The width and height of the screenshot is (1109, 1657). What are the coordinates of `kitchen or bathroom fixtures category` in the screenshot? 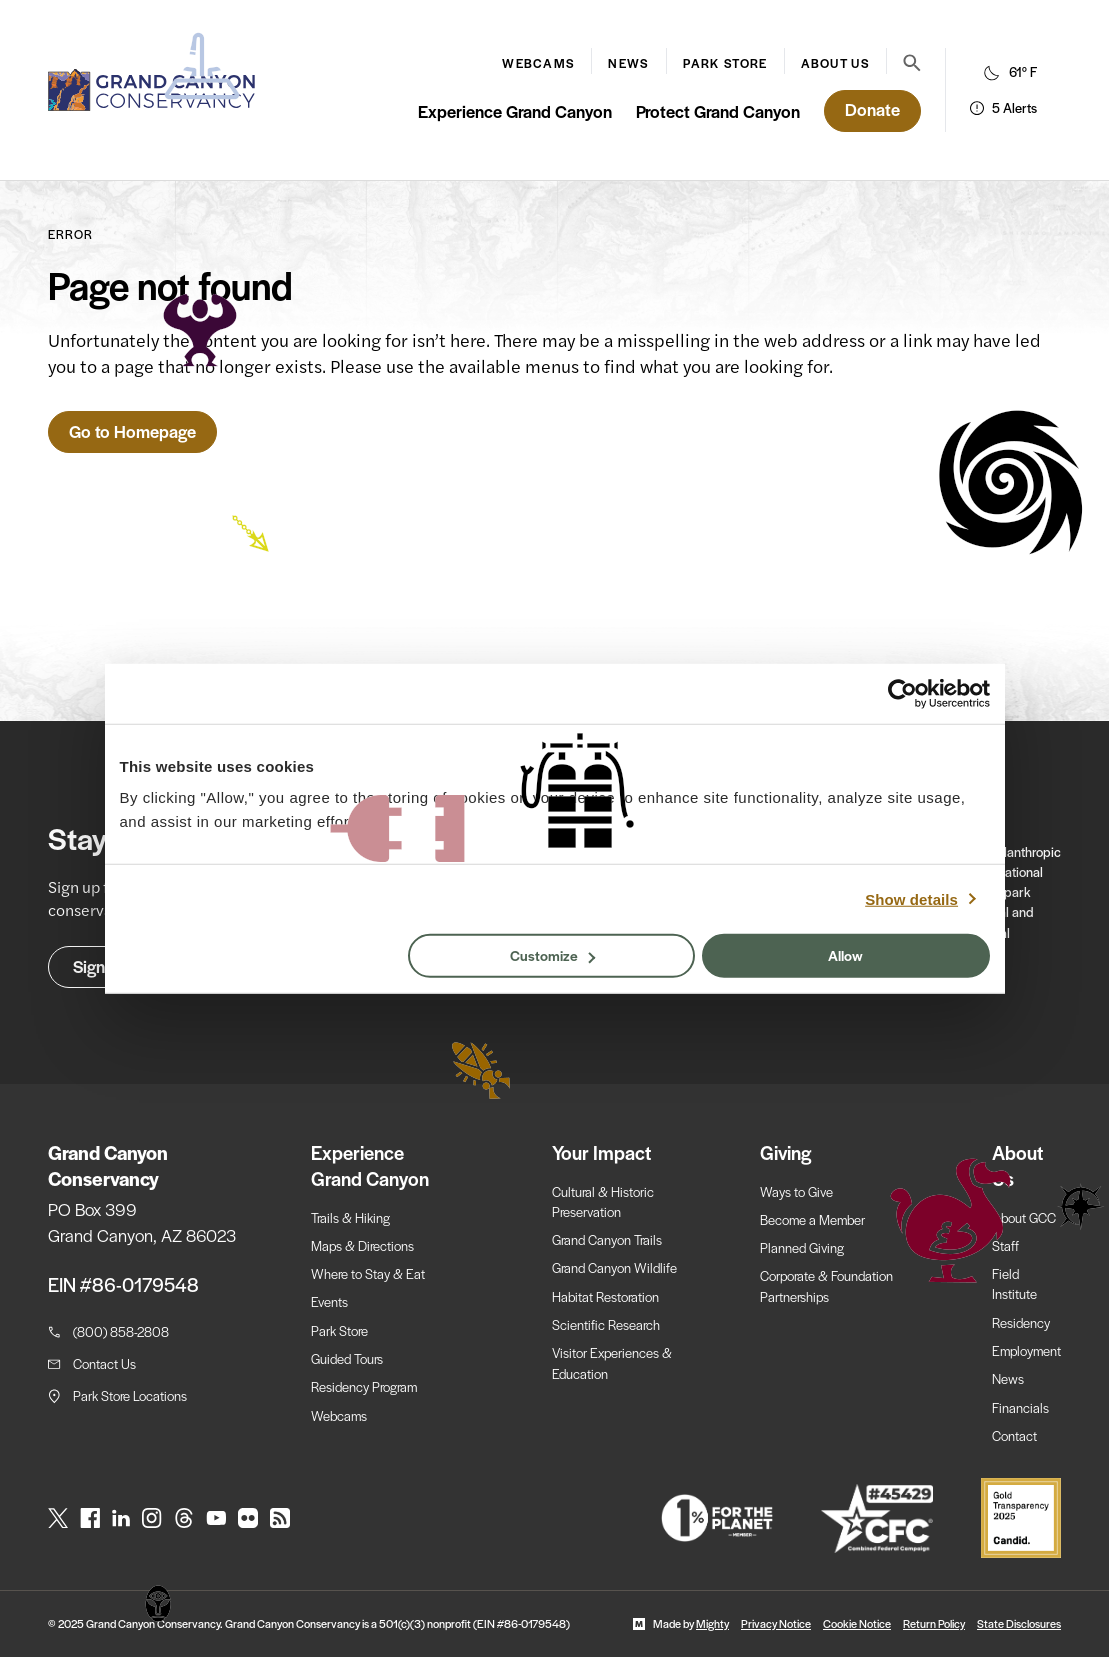 It's located at (202, 66).